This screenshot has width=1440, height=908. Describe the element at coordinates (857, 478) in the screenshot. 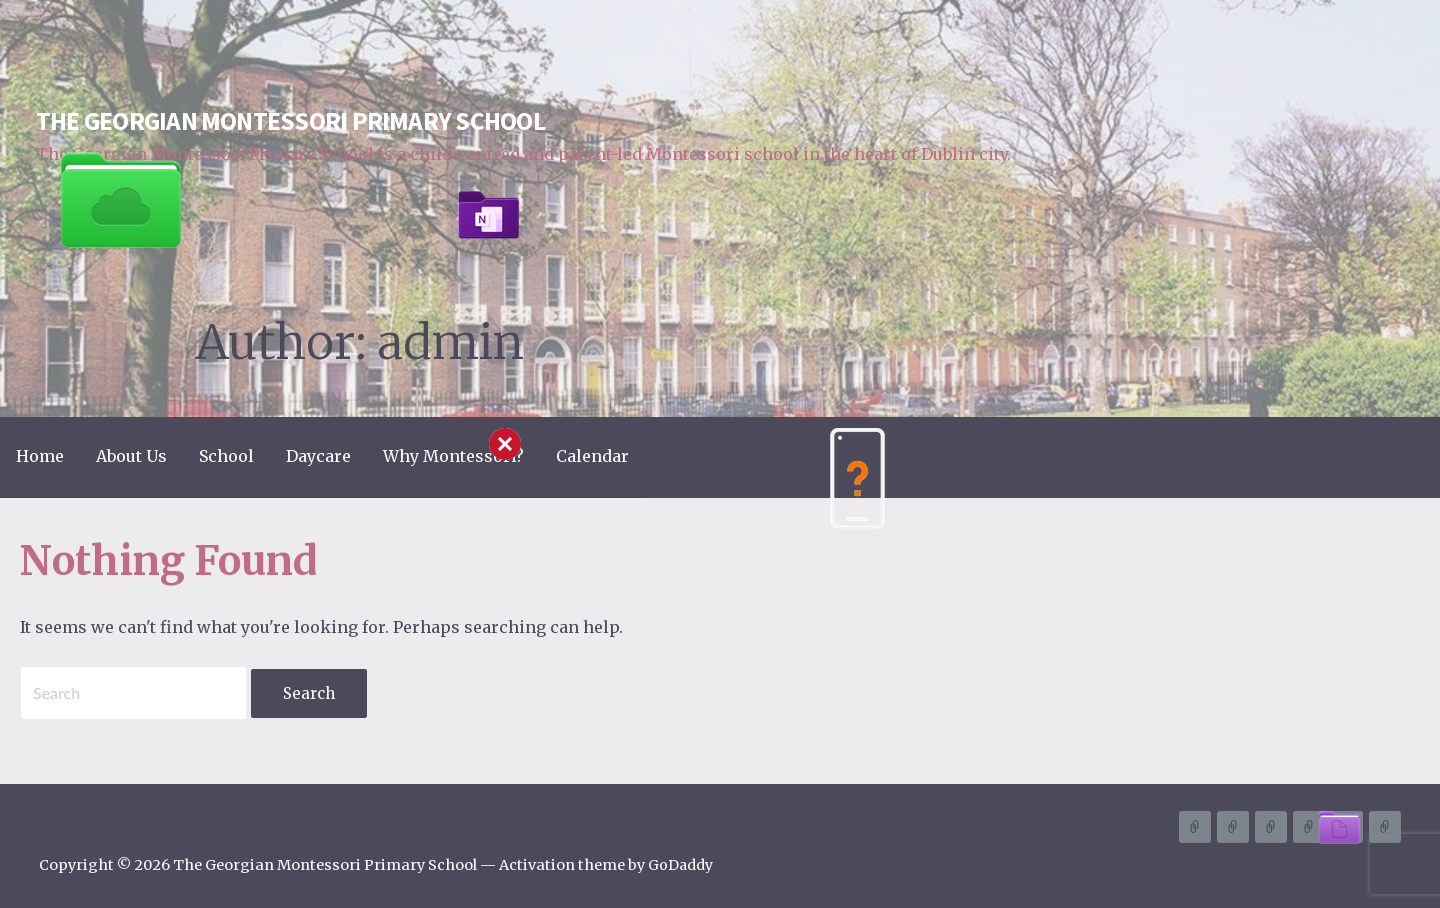

I see `indicates smartphone is disconnected or unpaired` at that location.